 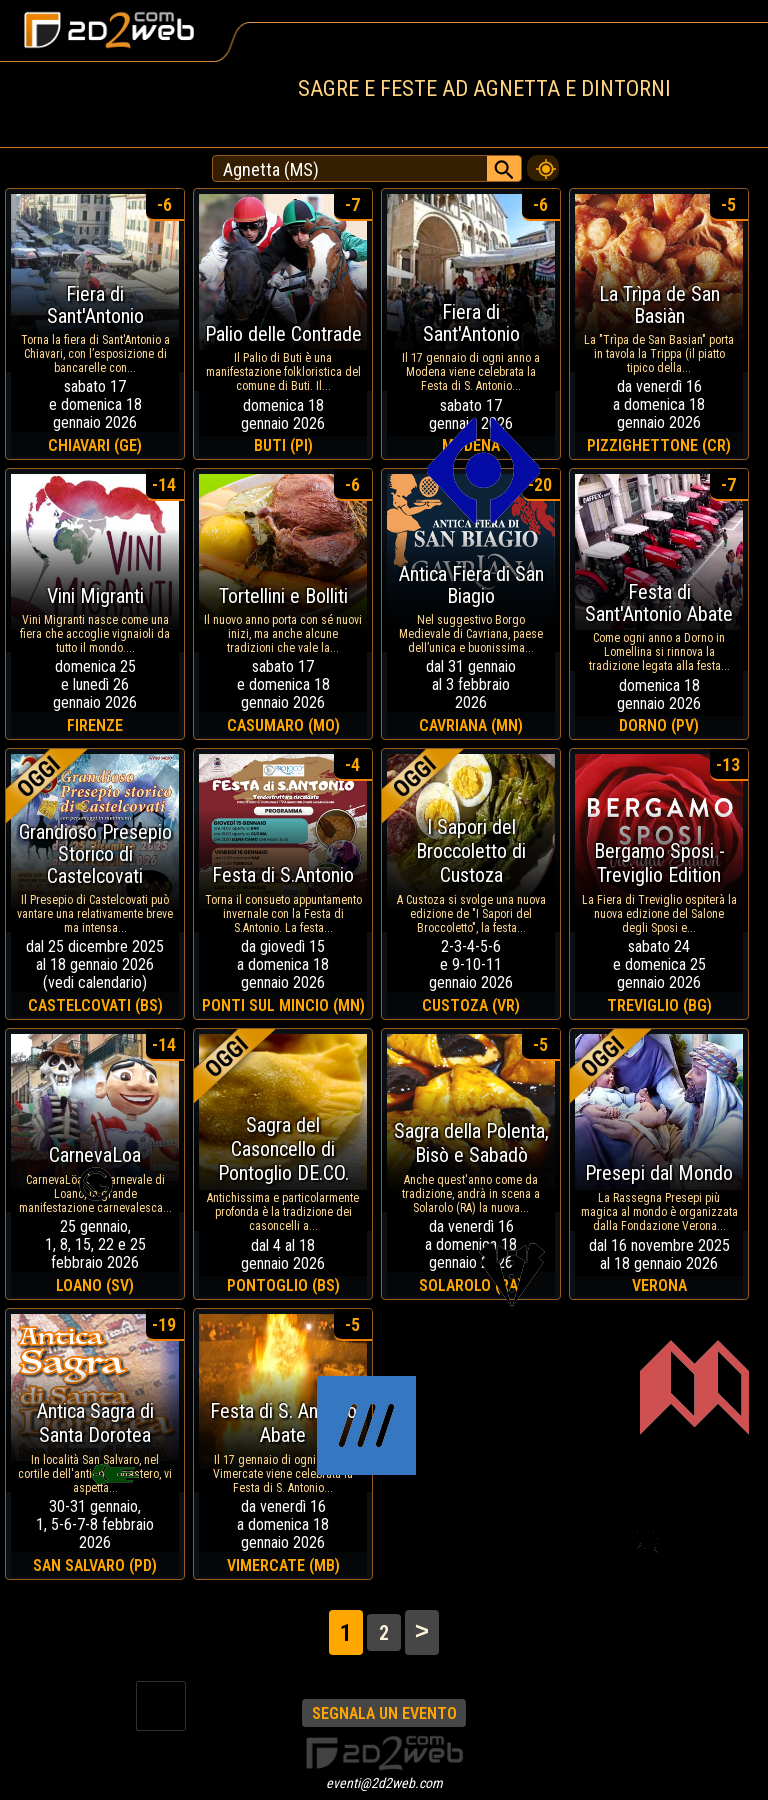 What do you see at coordinates (694, 1387) in the screenshot?
I see `open siyuan note-taking app` at bounding box center [694, 1387].